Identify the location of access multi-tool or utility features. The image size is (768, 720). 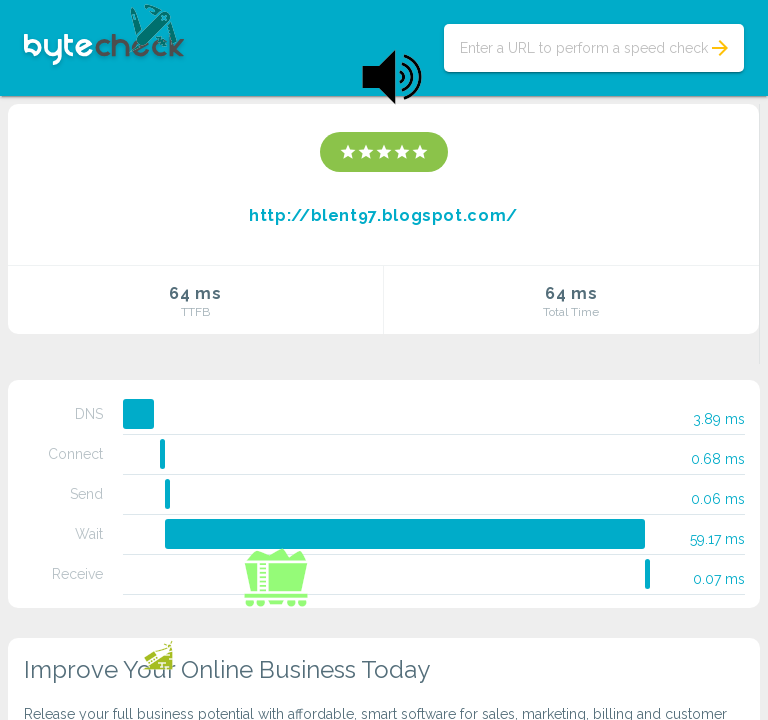
(153, 28).